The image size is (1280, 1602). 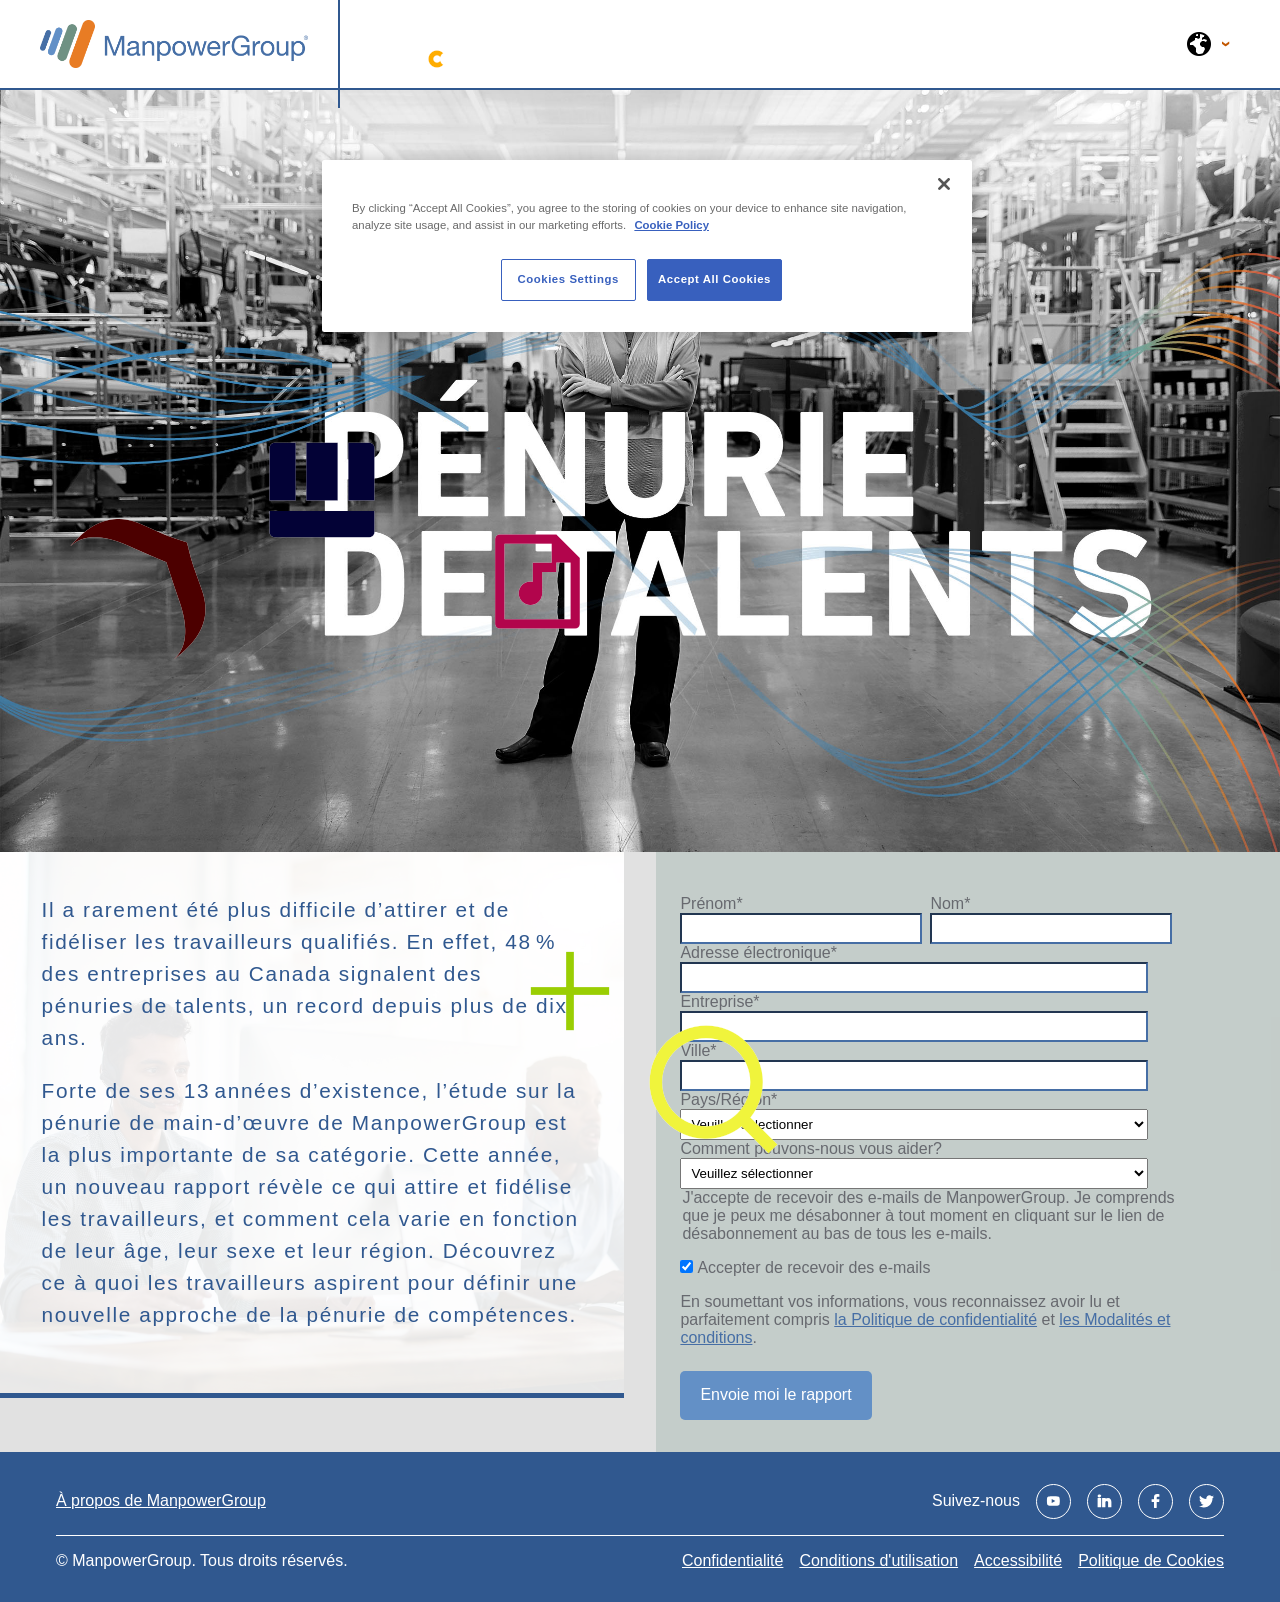 What do you see at coordinates (322, 490) in the screenshot?
I see `switch to table or grid view` at bounding box center [322, 490].